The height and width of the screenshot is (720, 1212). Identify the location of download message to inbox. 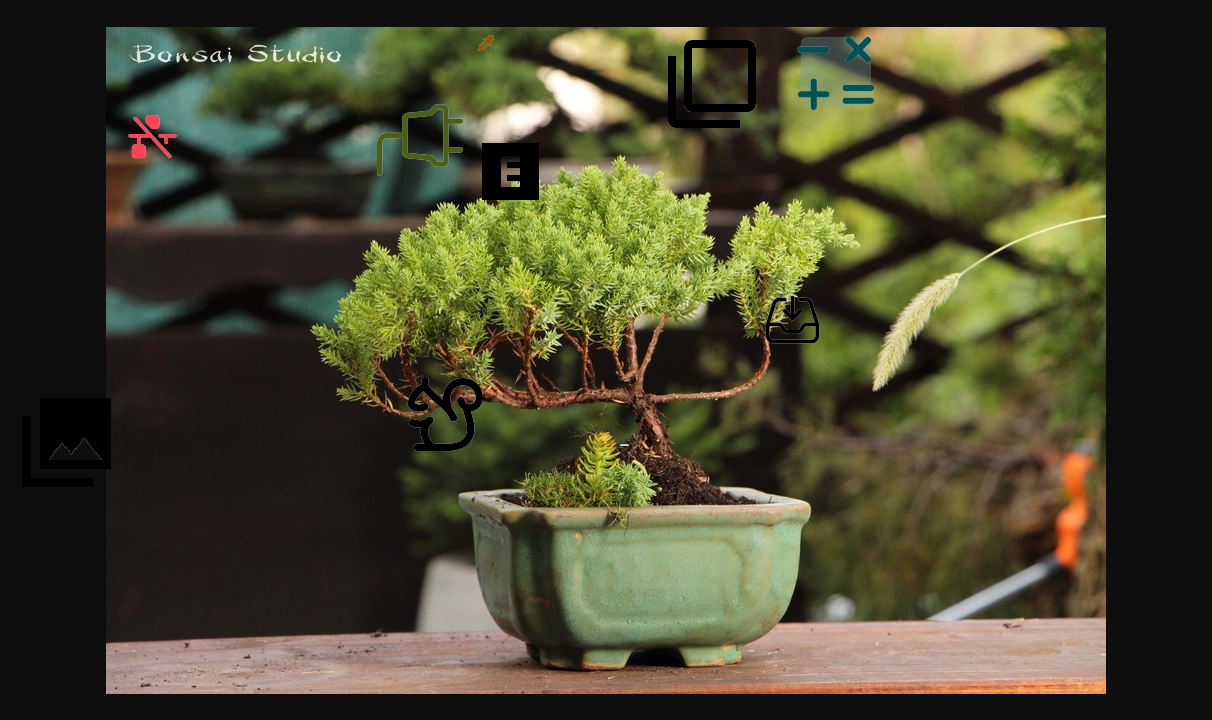
(792, 320).